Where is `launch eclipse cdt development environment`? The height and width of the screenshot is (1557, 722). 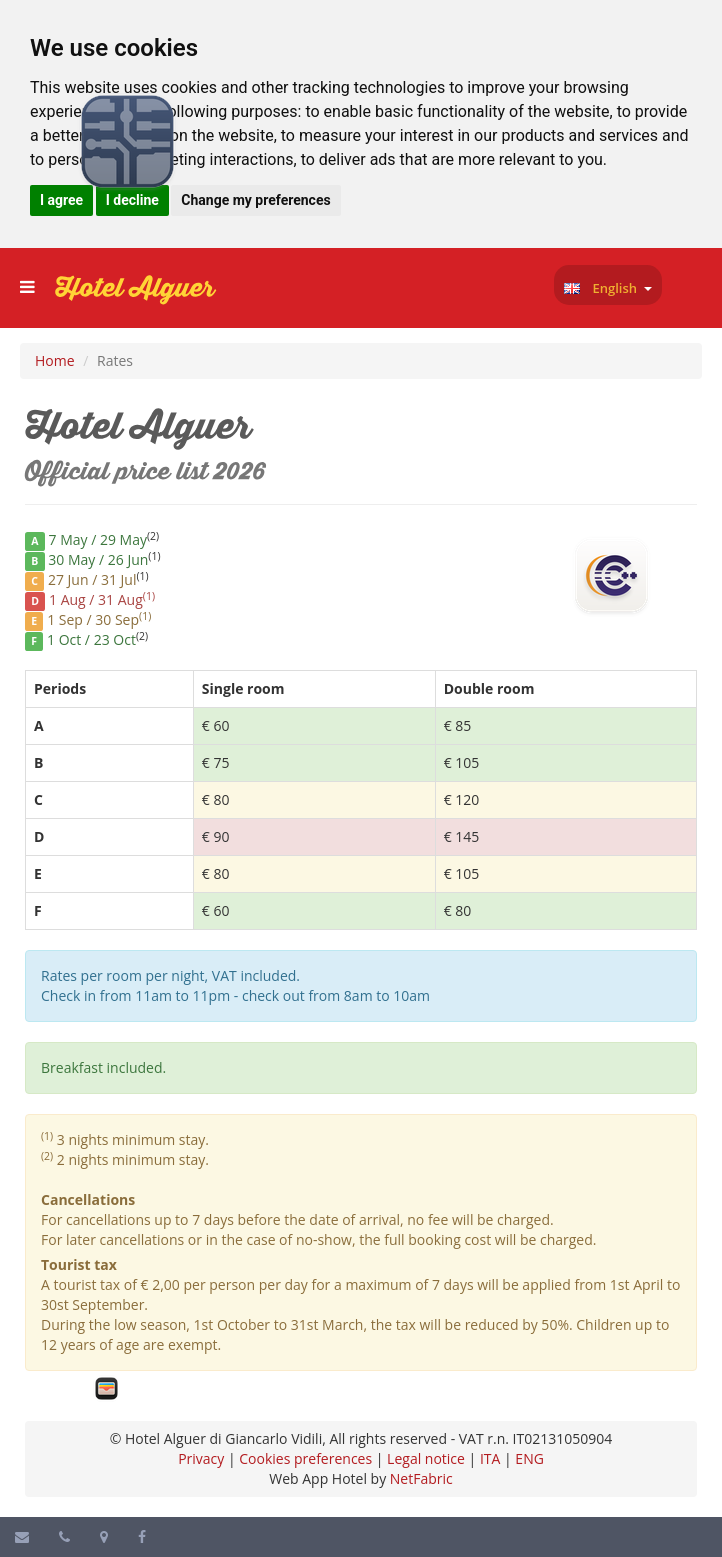
launch eclipse cdt development environment is located at coordinates (611, 575).